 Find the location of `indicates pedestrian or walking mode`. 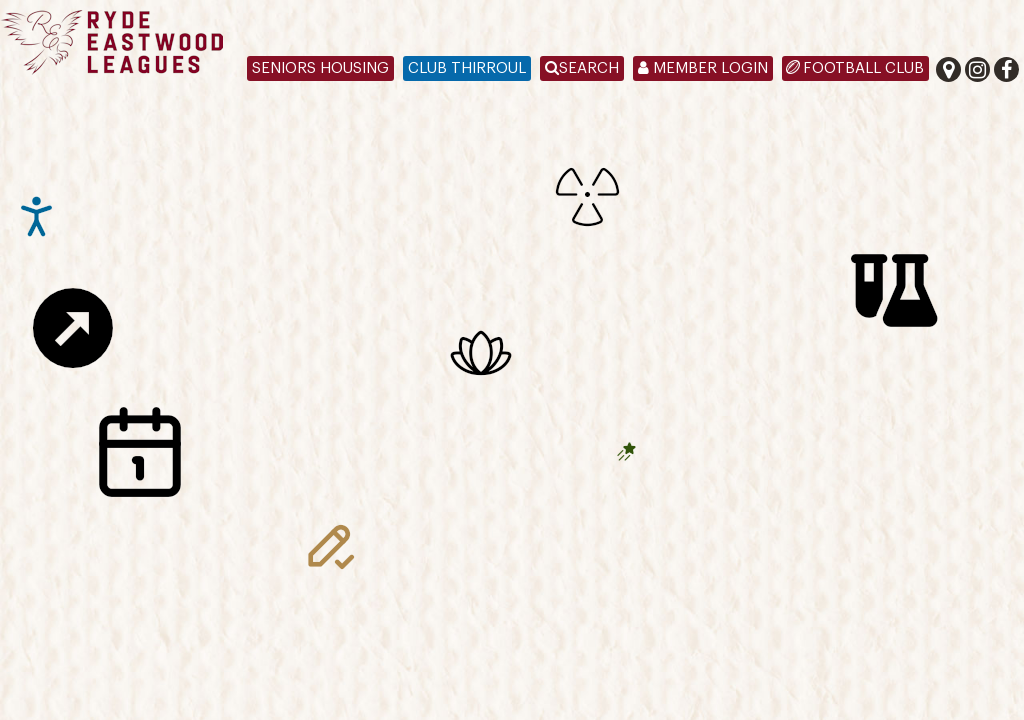

indicates pedestrian or walking mode is located at coordinates (36, 216).